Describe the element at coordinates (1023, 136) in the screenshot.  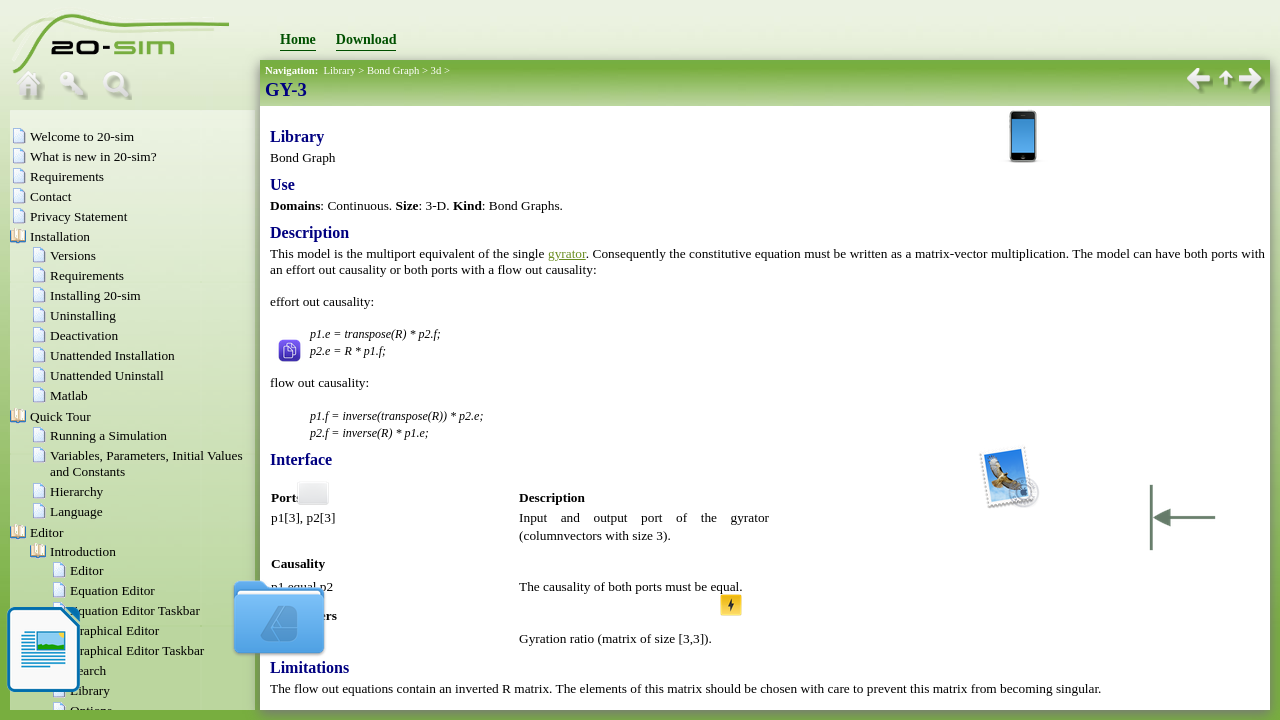
I see `connect or sync an iPhone device` at that location.